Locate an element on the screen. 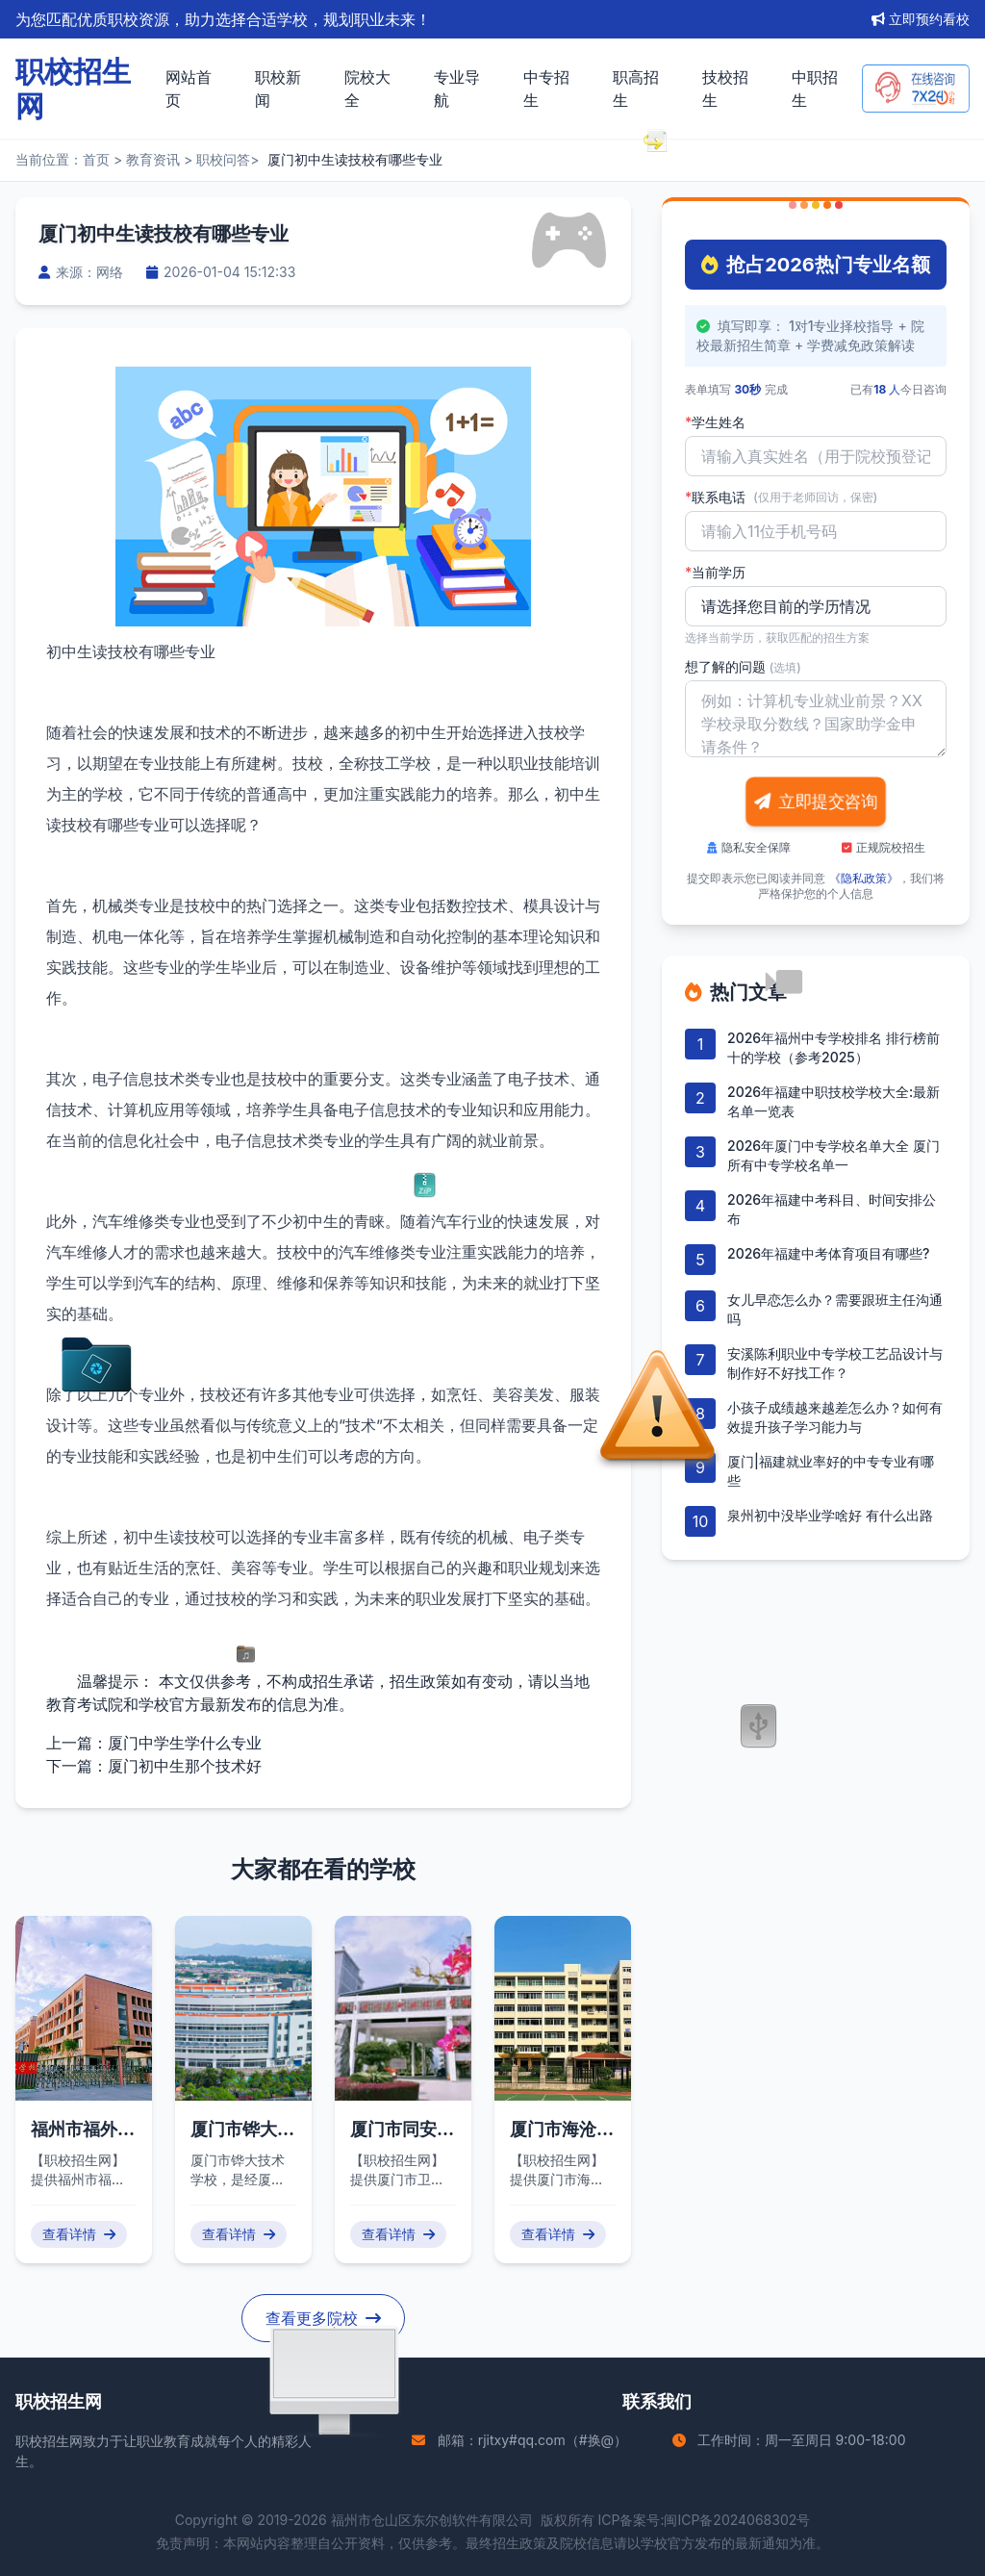  indicates a warning or caution state is located at coordinates (657, 1409).